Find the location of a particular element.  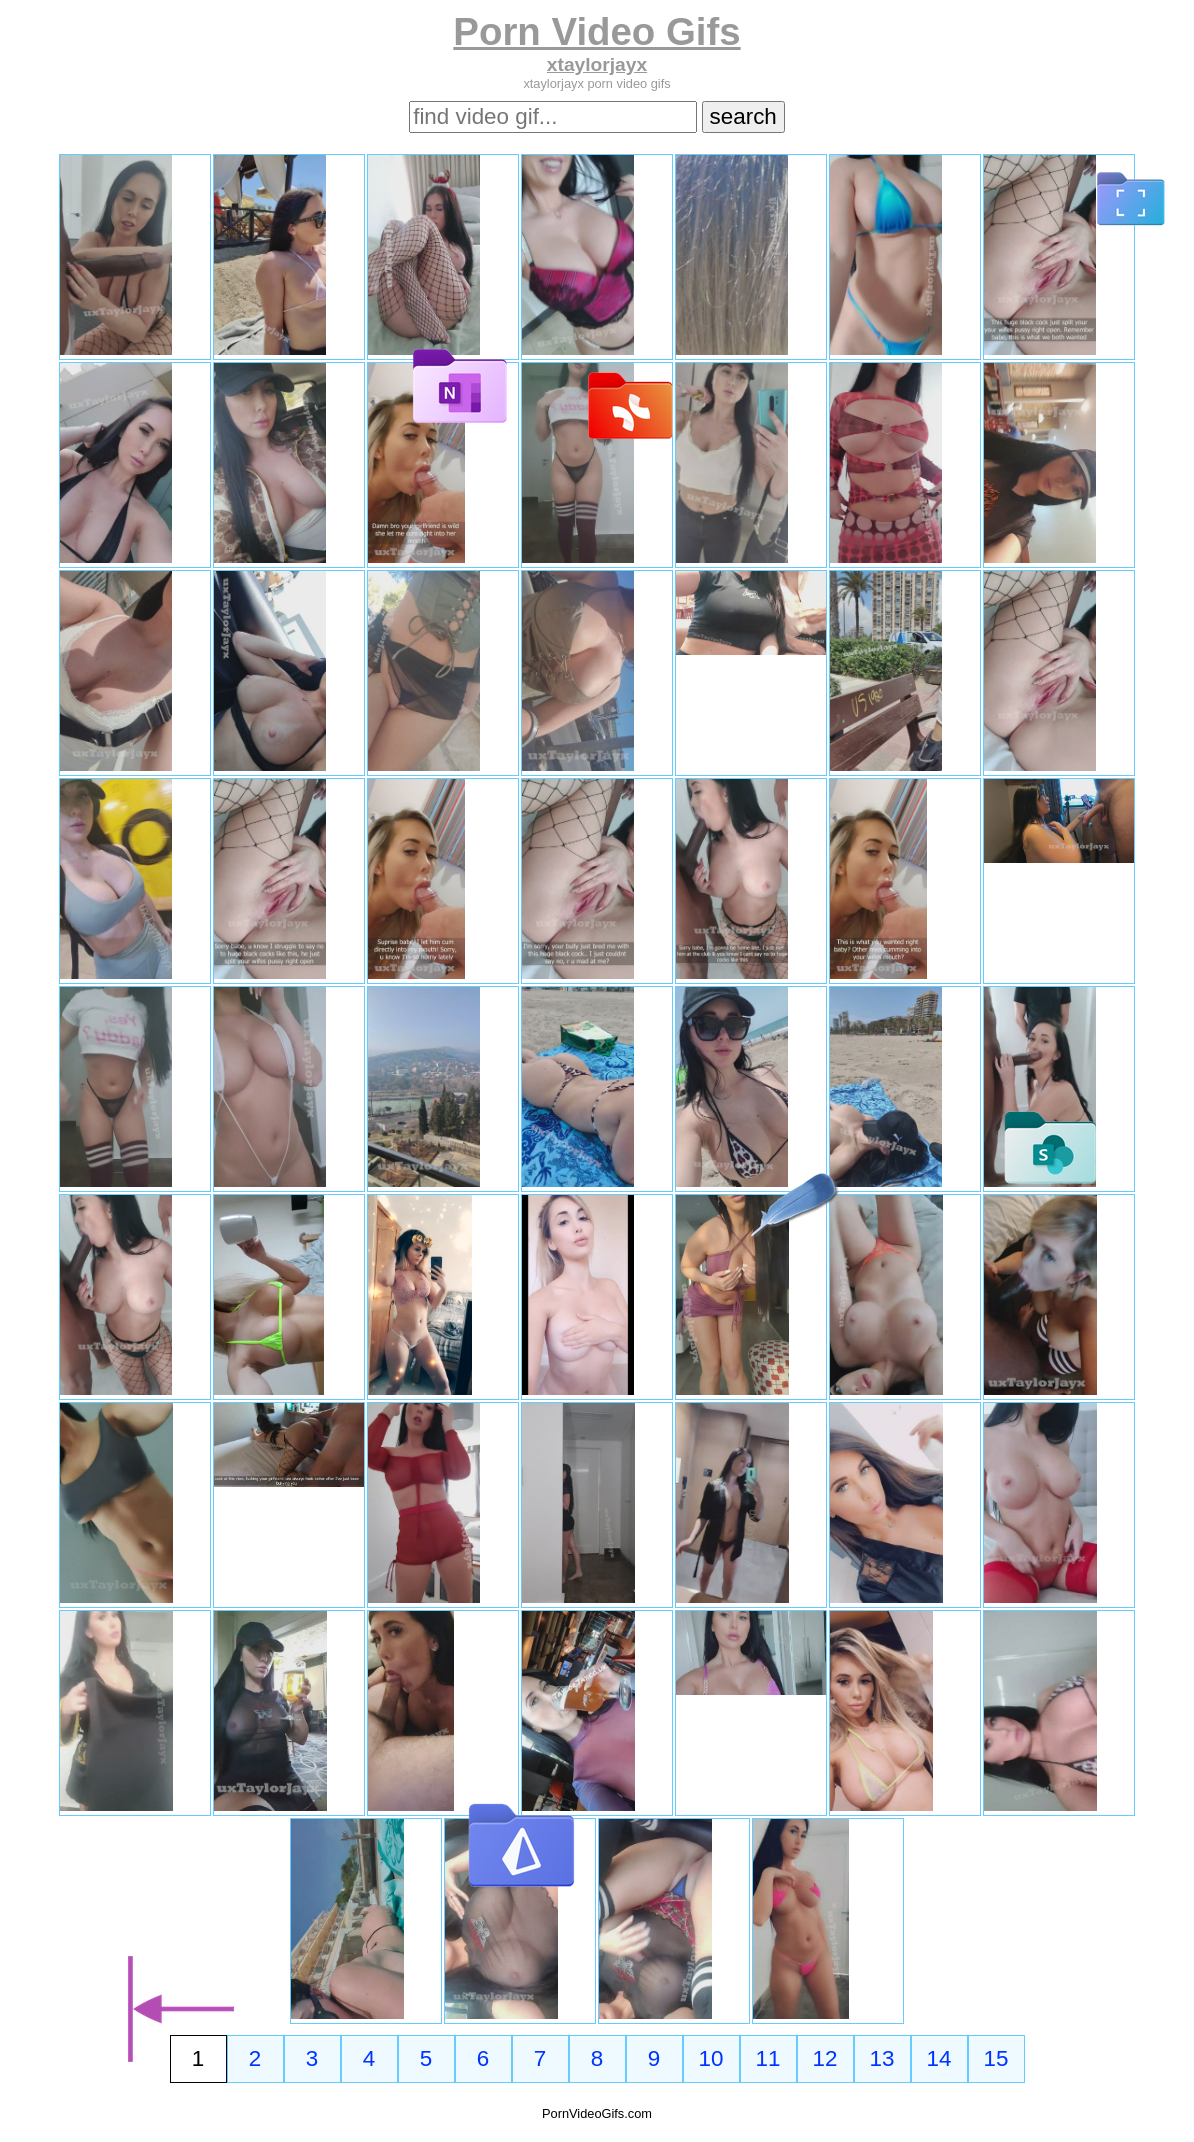

open screenshots folder is located at coordinates (1130, 200).